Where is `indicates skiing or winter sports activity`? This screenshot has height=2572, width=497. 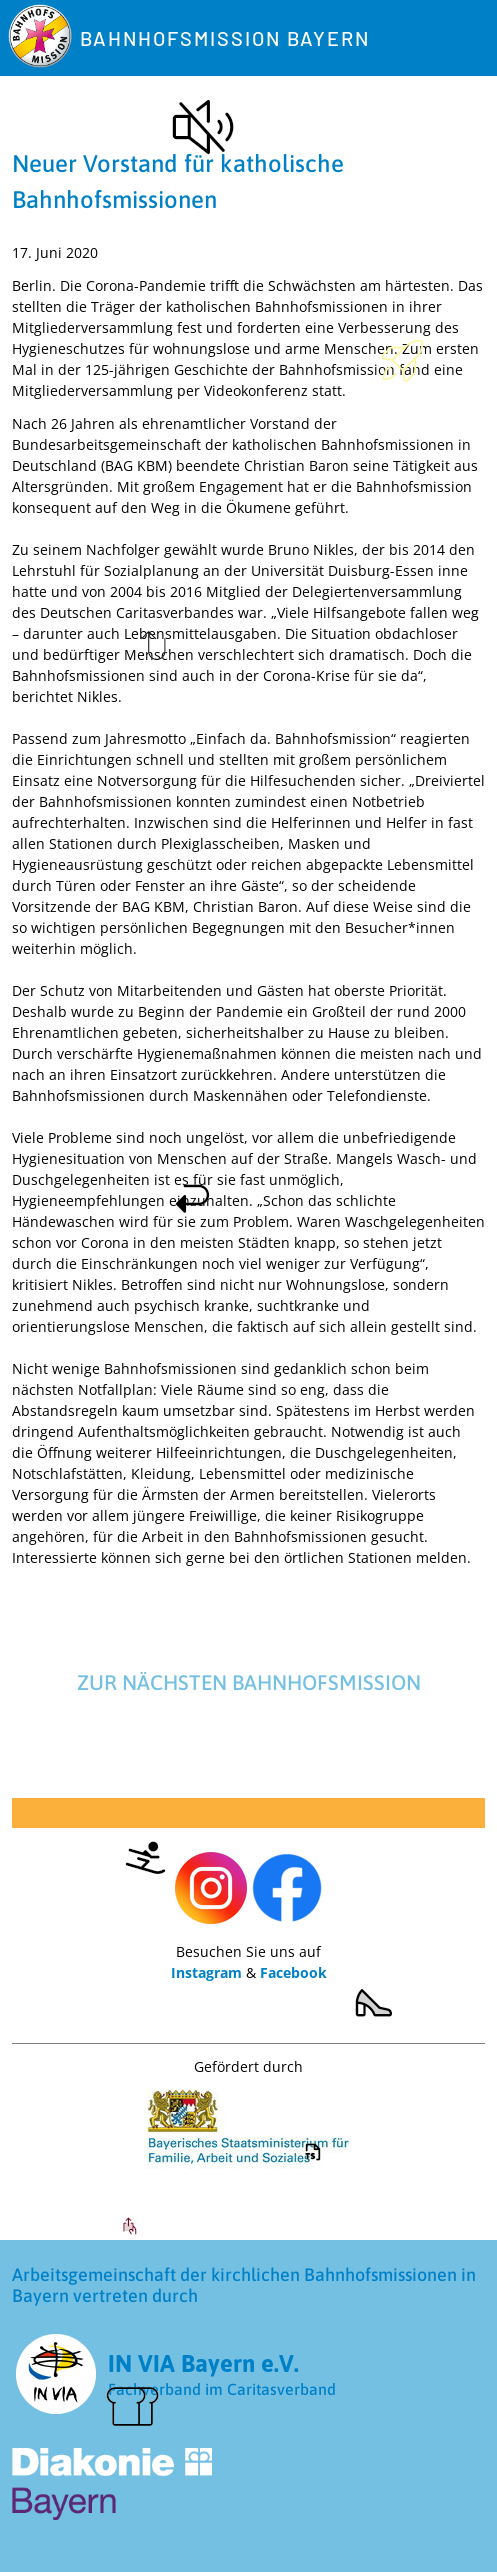
indicates skiing or winter sports activity is located at coordinates (145, 1858).